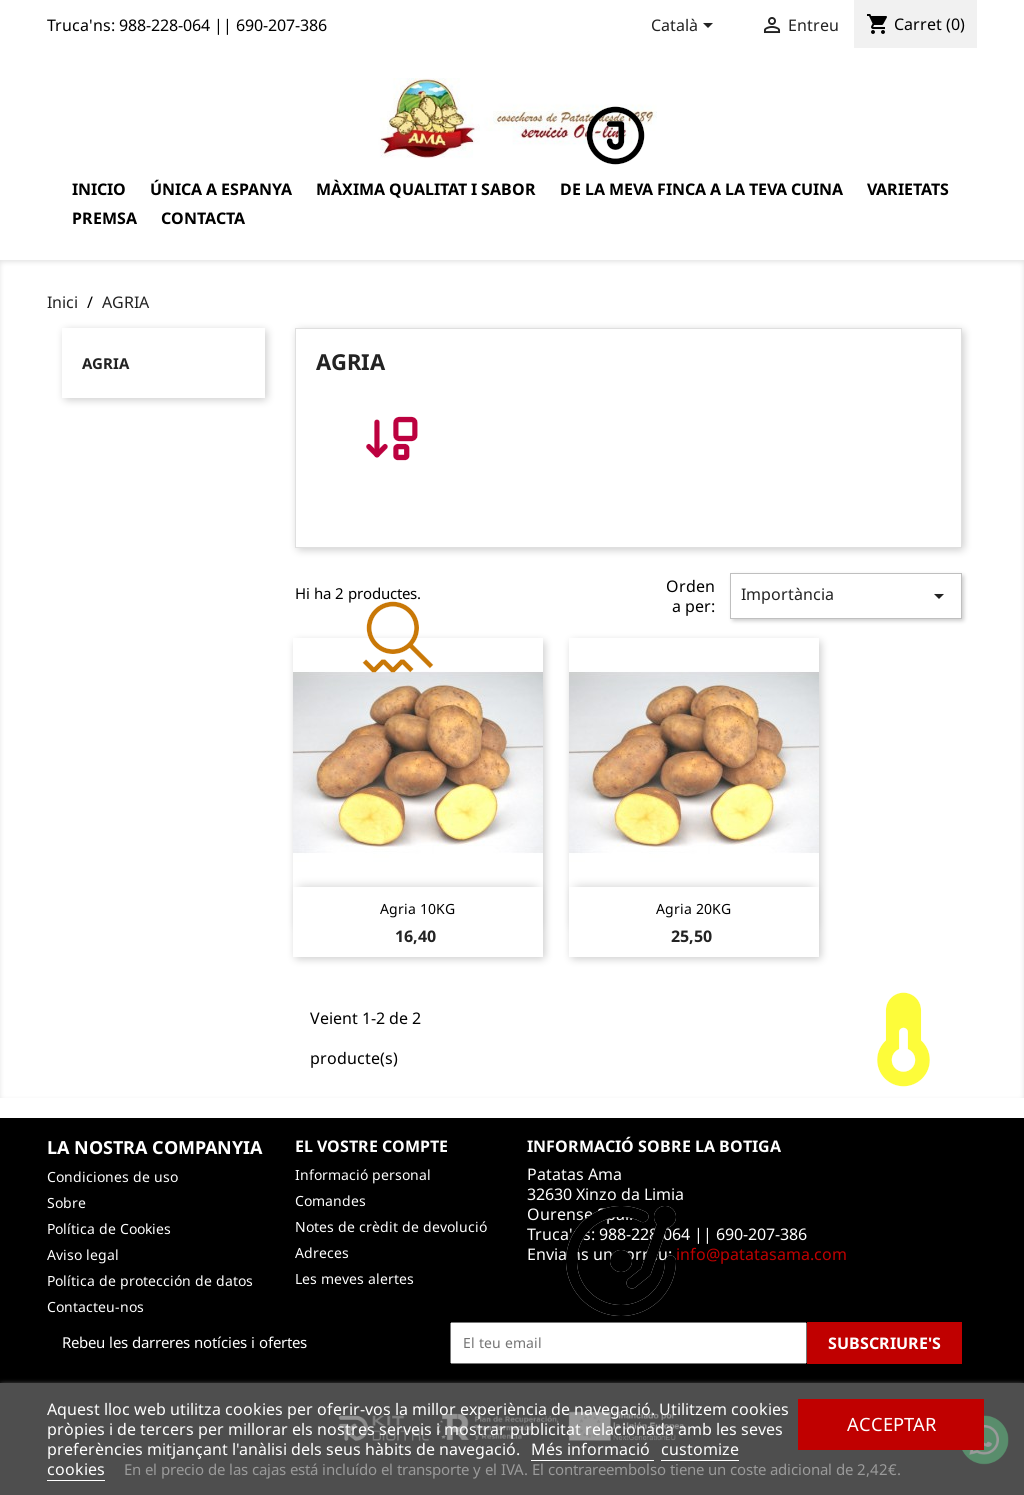  I want to click on indicates moderate temperature level, so click(903, 1039).